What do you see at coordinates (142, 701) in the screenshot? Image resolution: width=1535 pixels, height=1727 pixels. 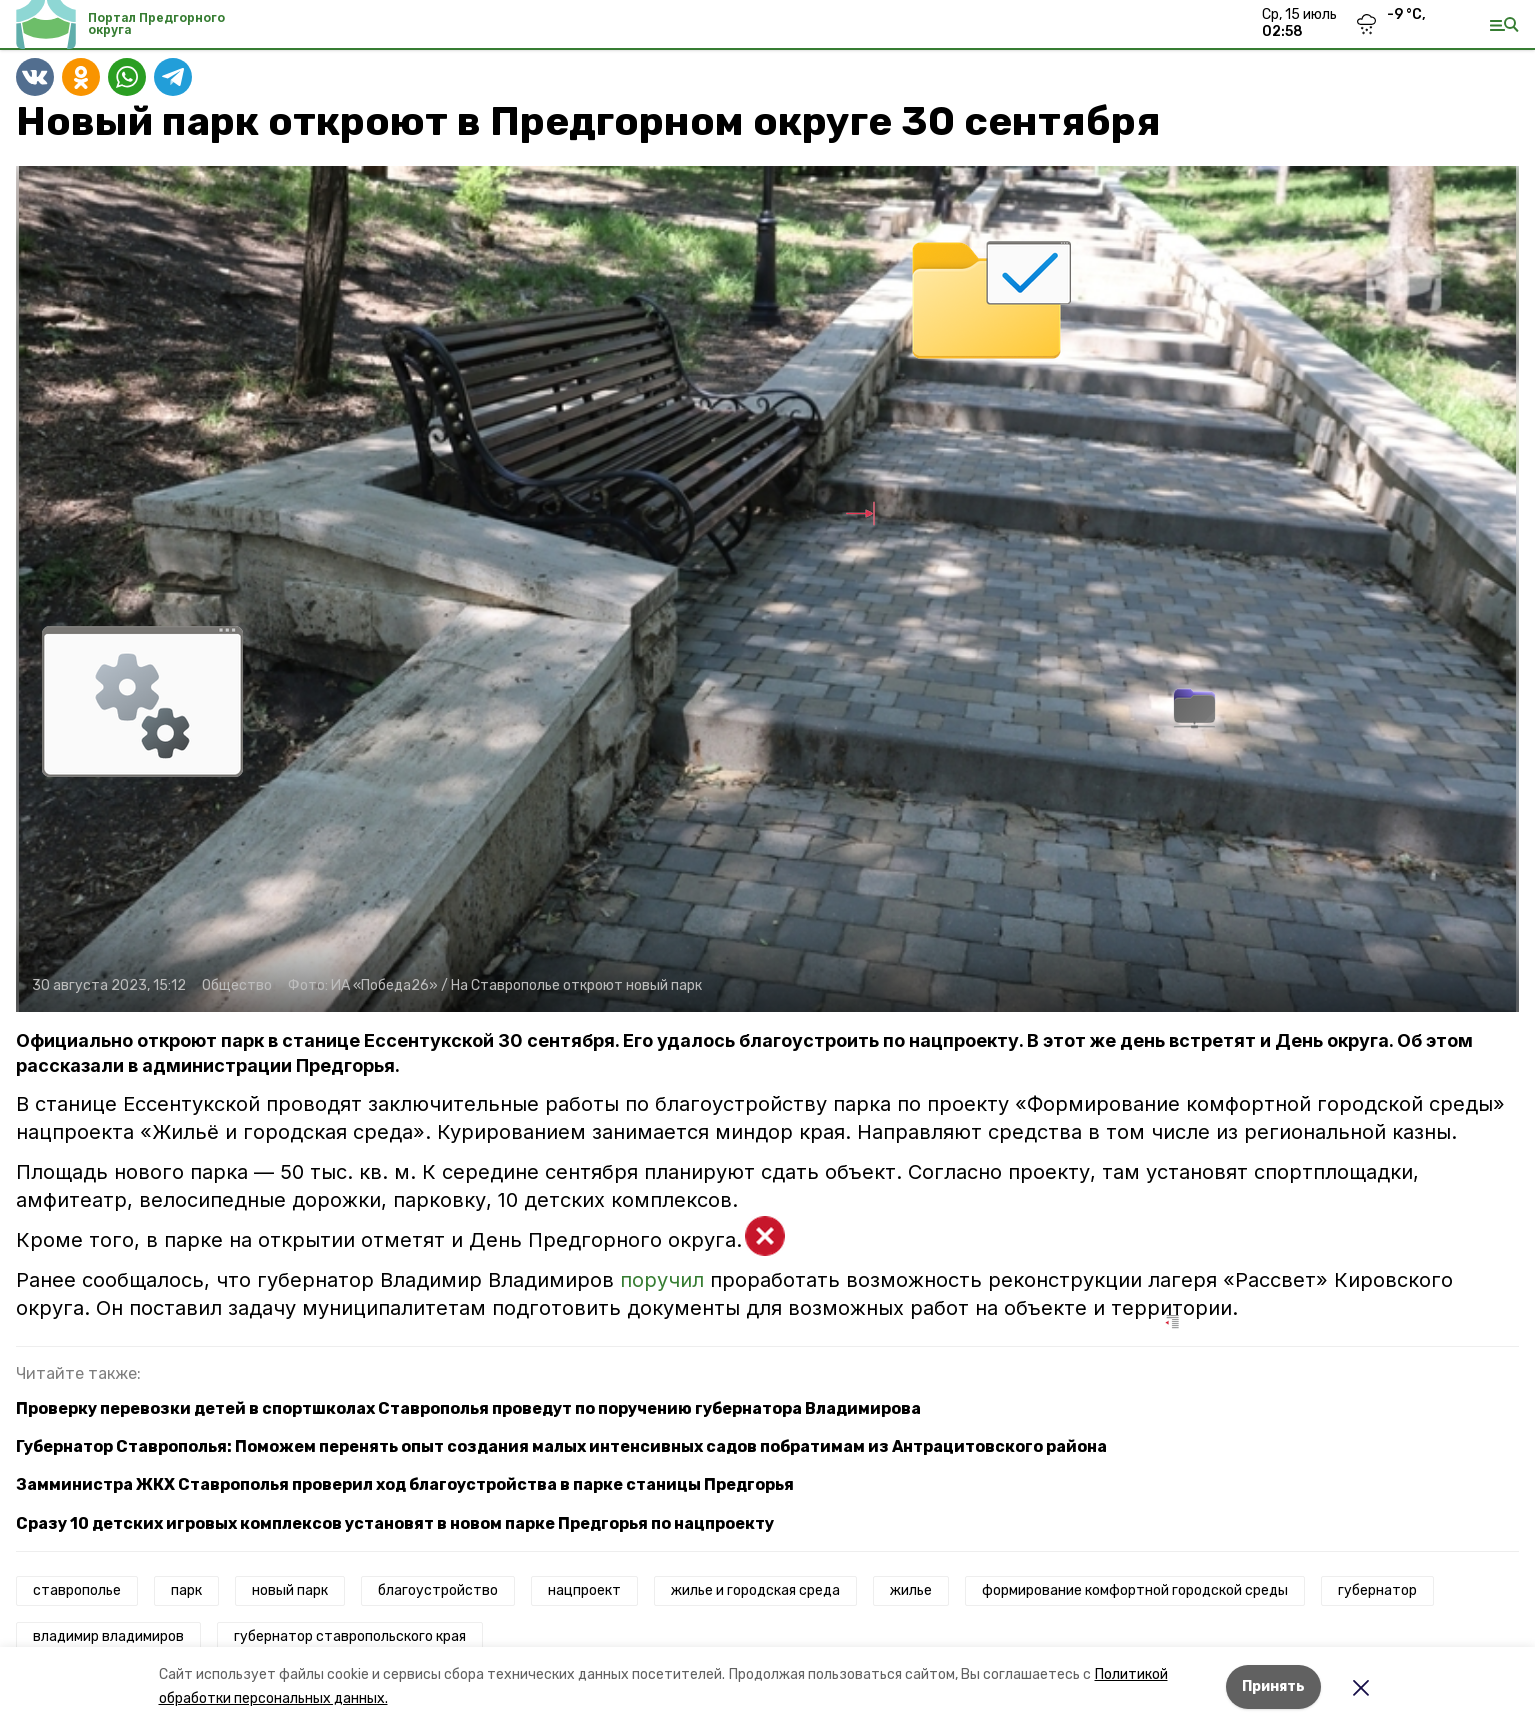 I see `run an executable program or application` at bounding box center [142, 701].